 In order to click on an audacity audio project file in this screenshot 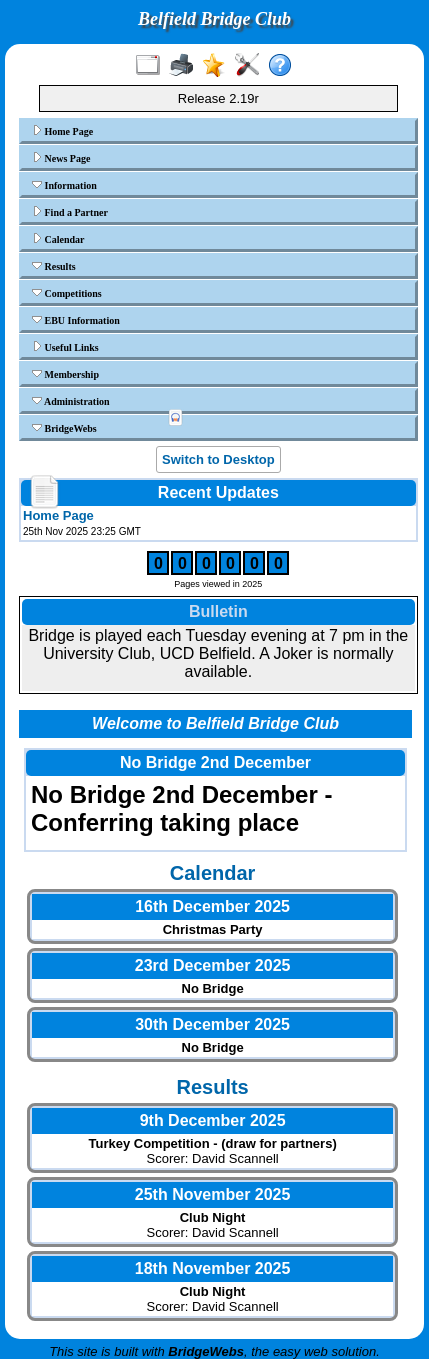, I will do `click(175, 417)`.